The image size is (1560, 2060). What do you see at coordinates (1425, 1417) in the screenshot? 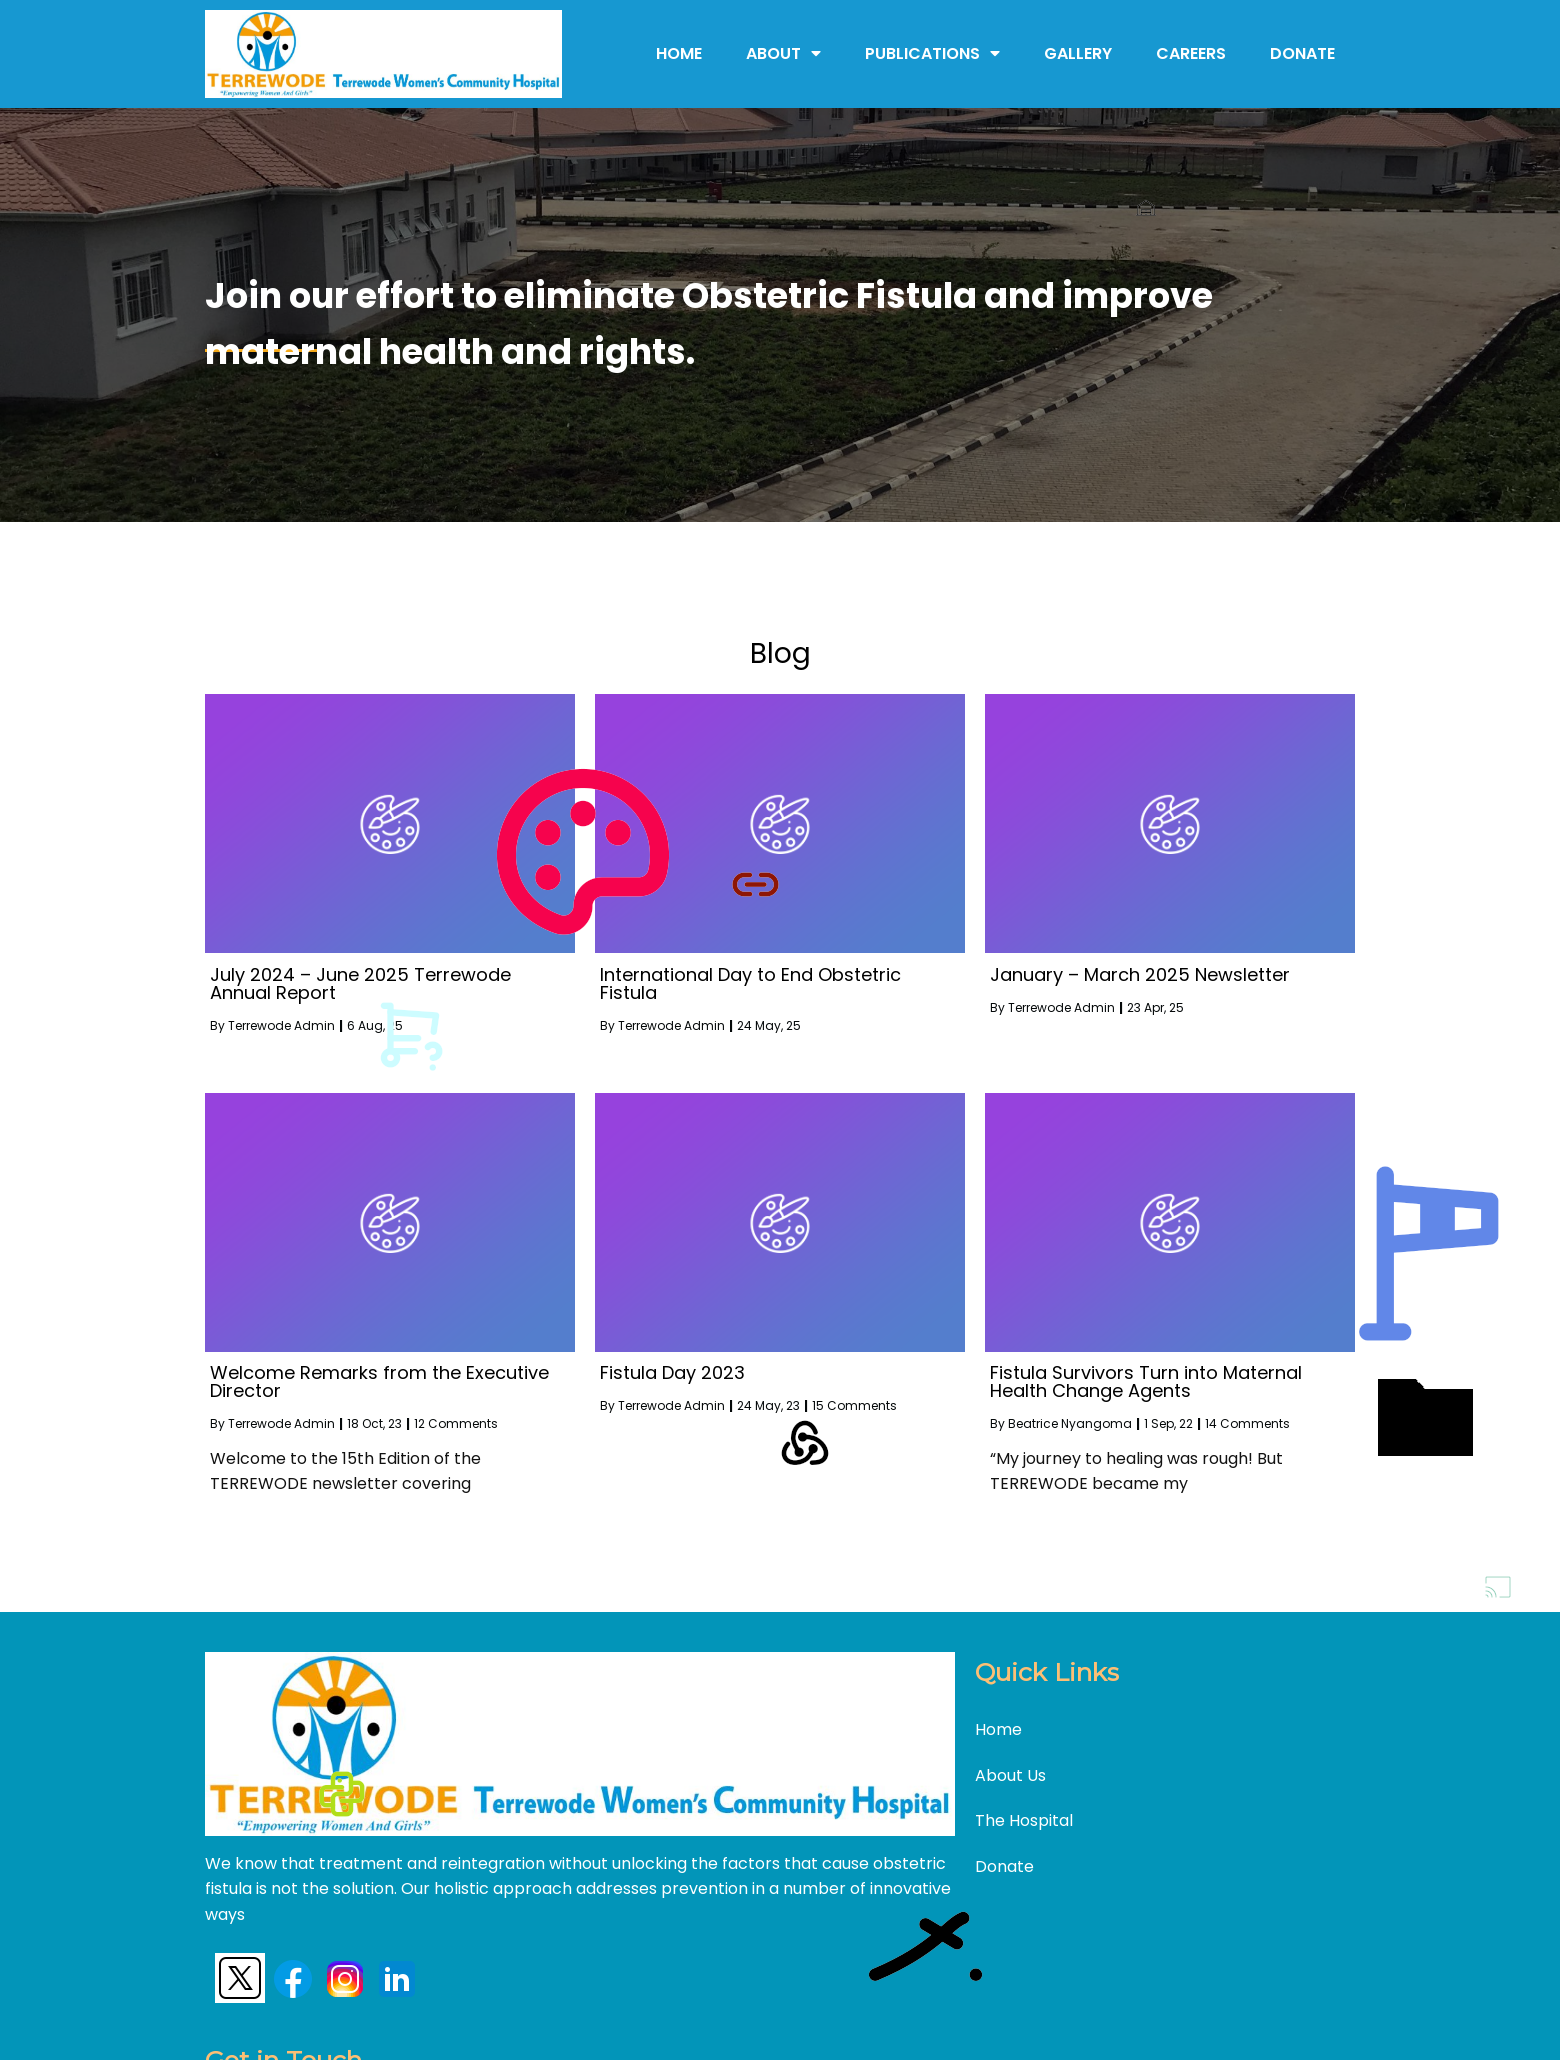
I see `access your files and documents` at bounding box center [1425, 1417].